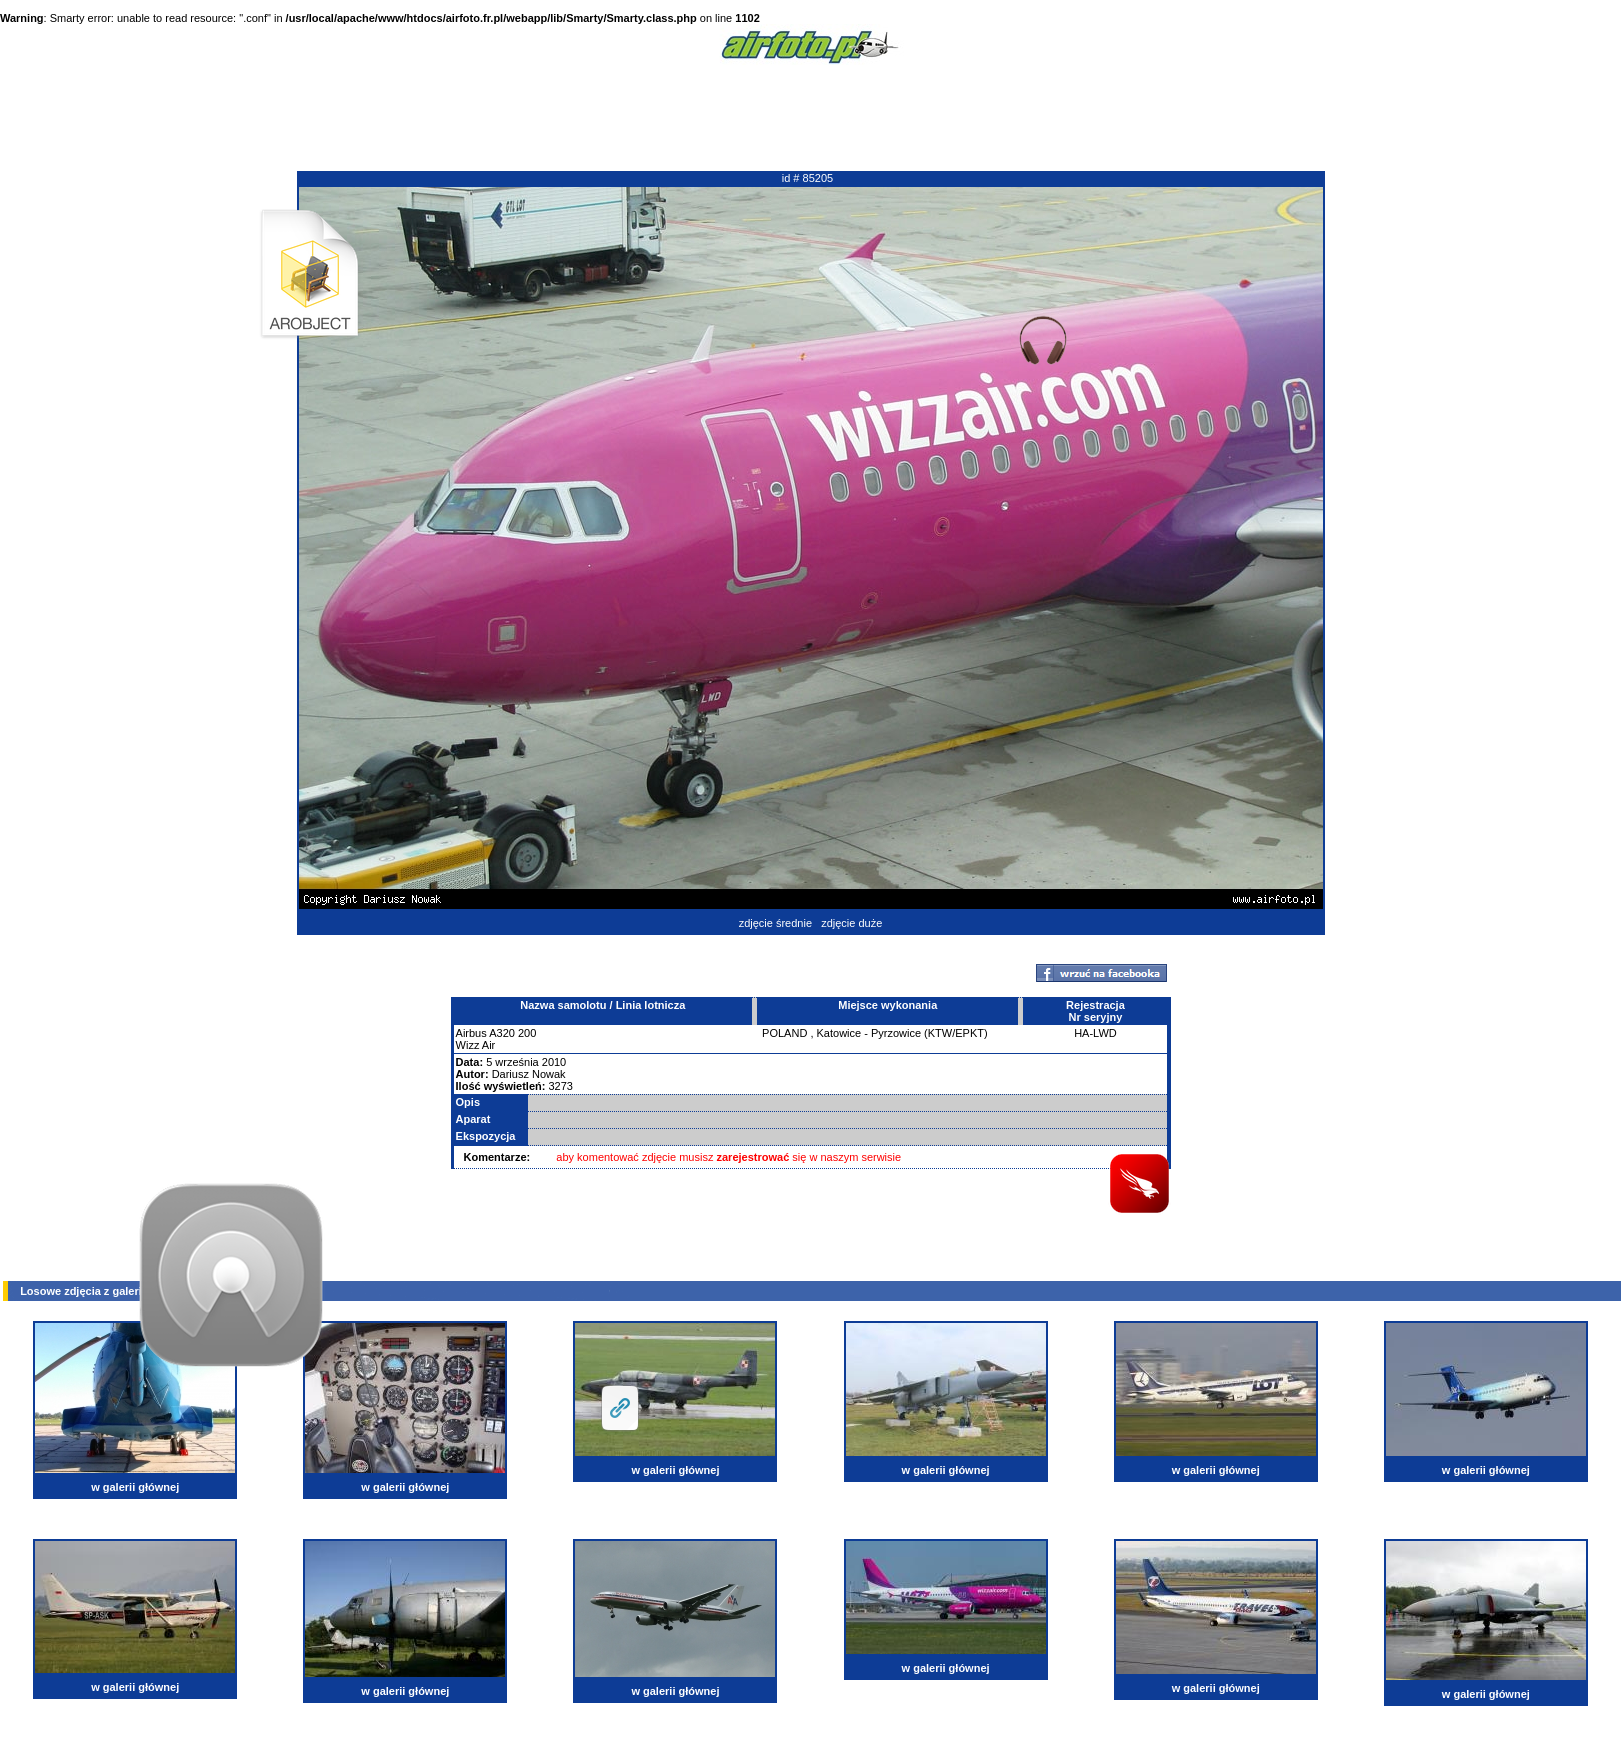 The height and width of the screenshot is (1740, 1621). I want to click on a windows internet shortcut file, so click(620, 1408).